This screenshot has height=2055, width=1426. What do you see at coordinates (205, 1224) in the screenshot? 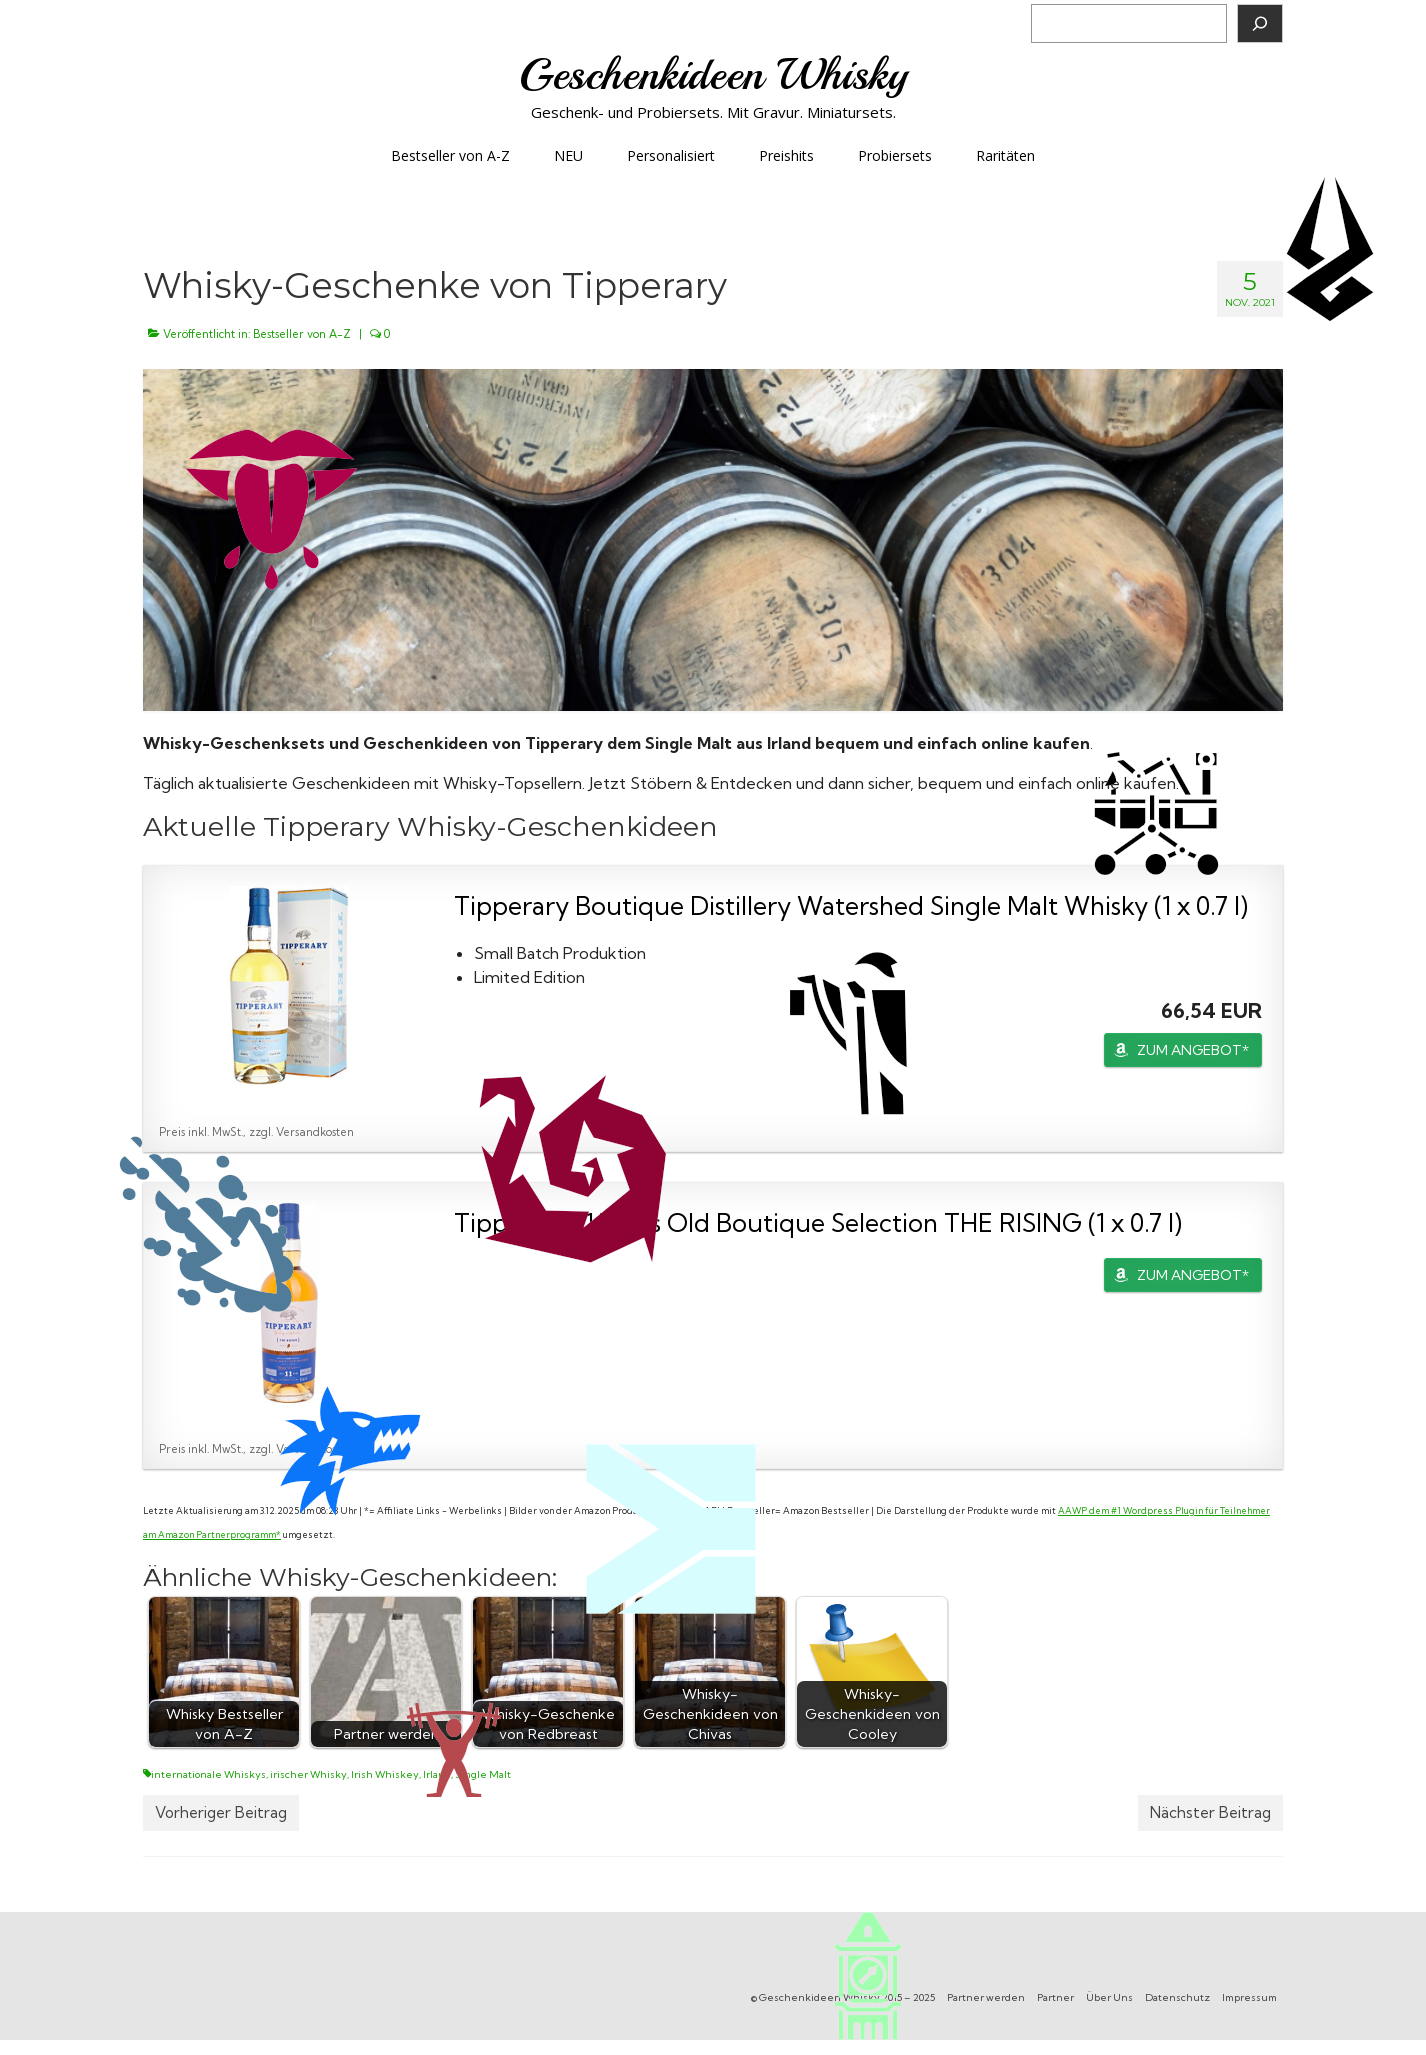
I see `equip poison-tipped arrow or projectile` at bounding box center [205, 1224].